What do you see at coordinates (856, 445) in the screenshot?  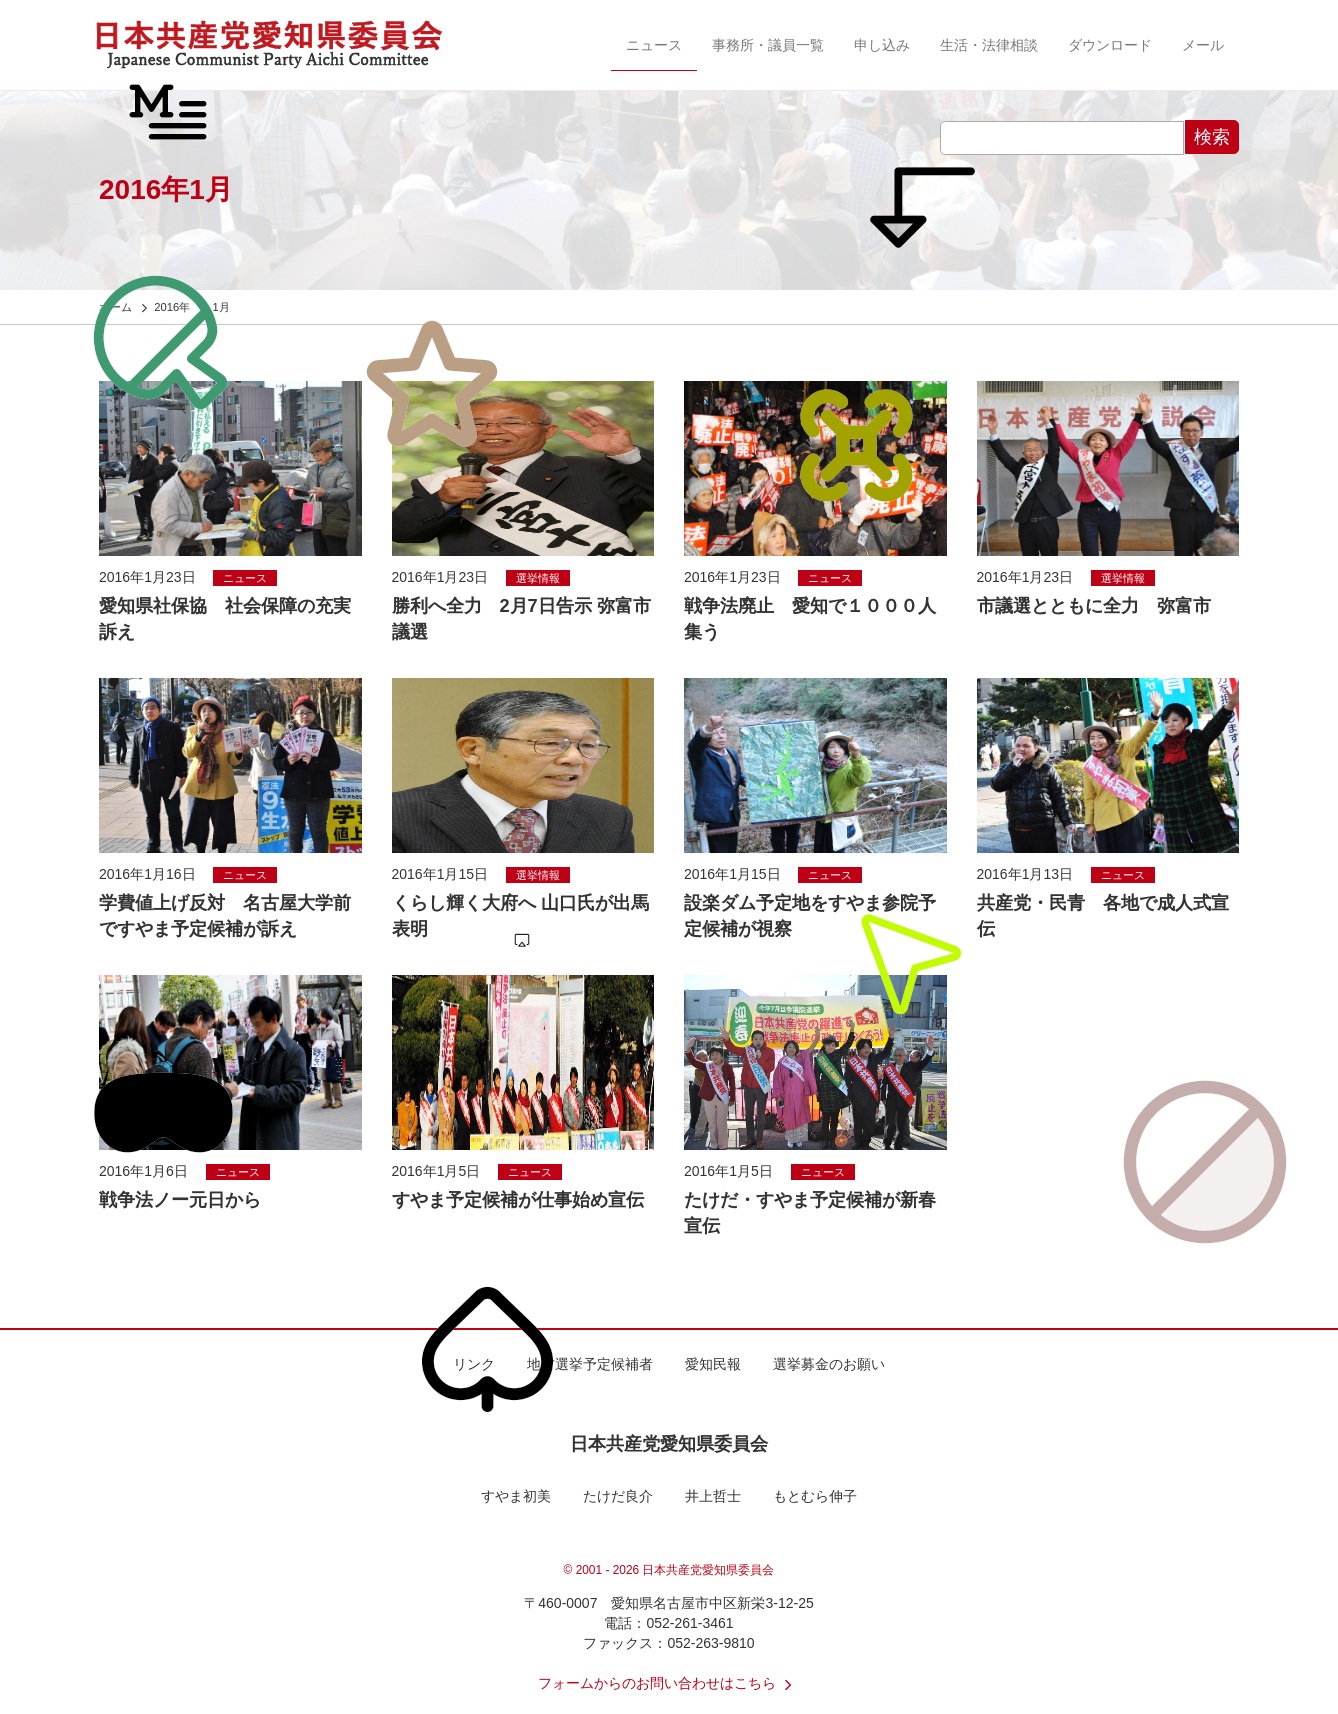 I see `access drone controls` at bounding box center [856, 445].